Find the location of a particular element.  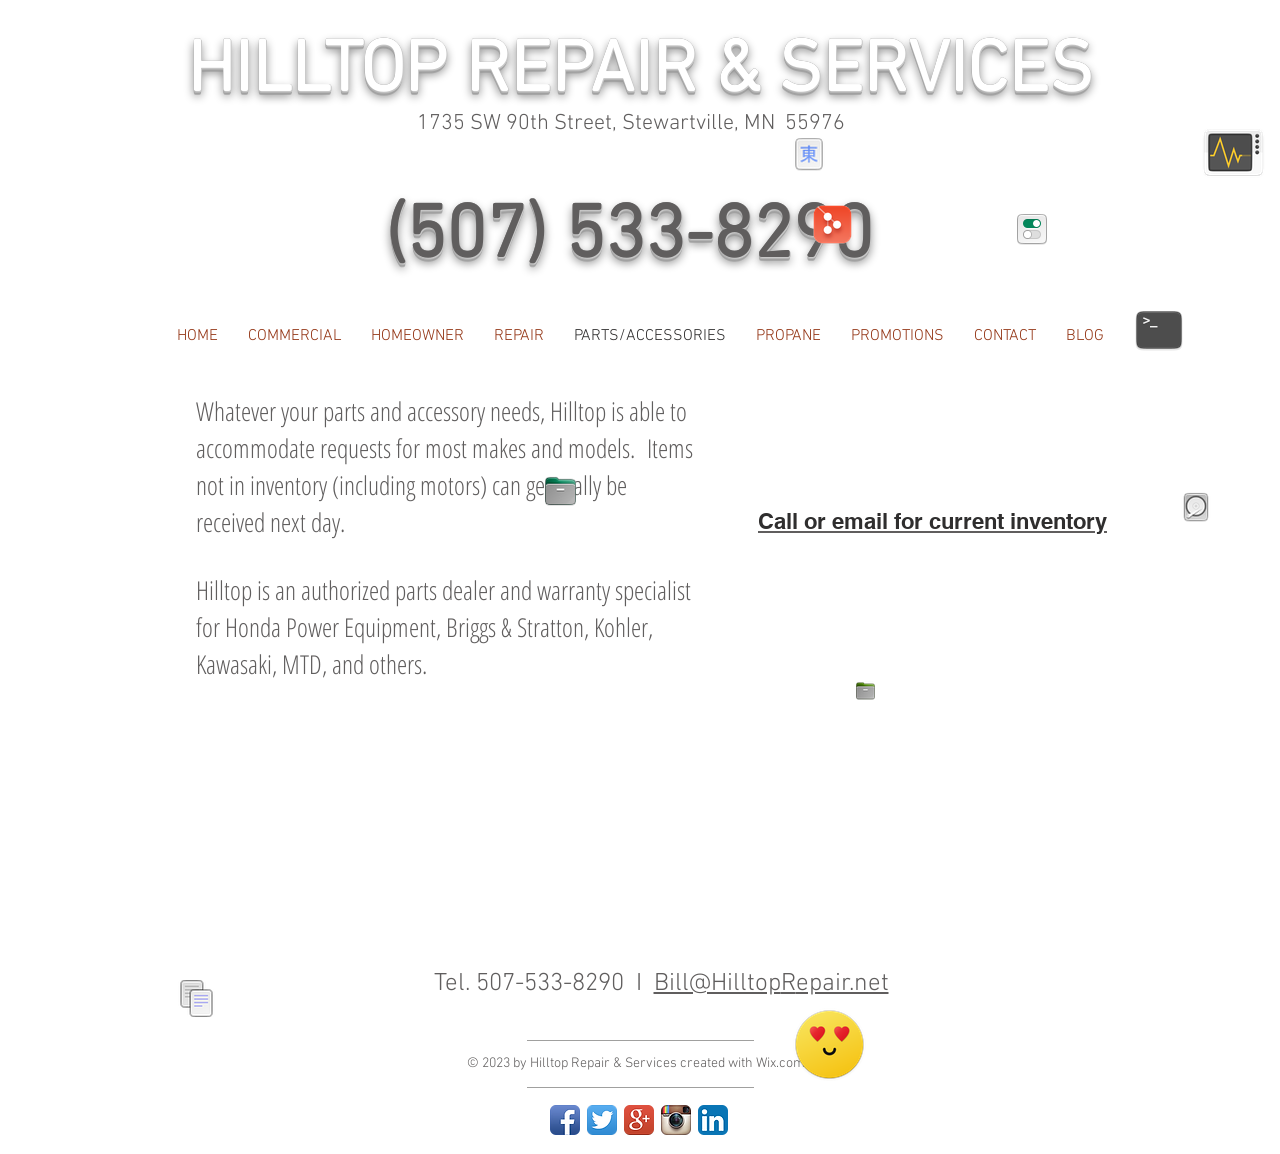

open system monitor application is located at coordinates (1233, 152).